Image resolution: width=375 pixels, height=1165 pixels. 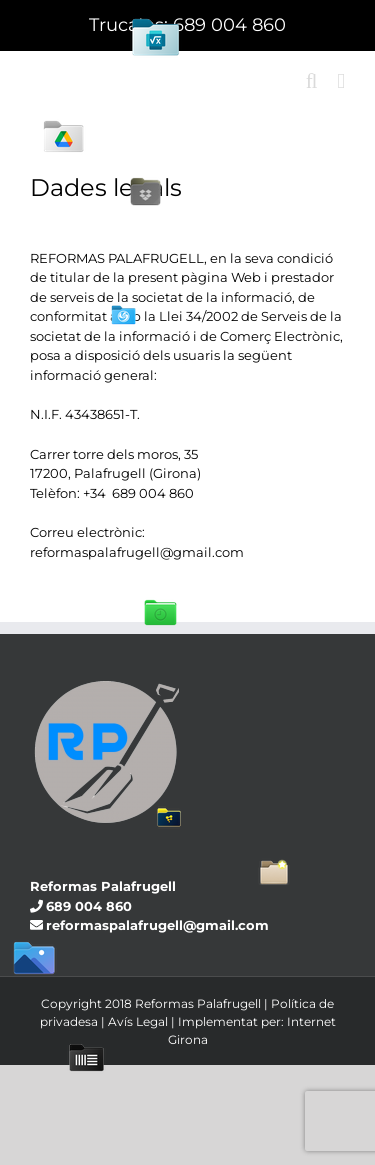 What do you see at coordinates (155, 38) in the screenshot?
I see `open microsoft math solver files folder` at bounding box center [155, 38].